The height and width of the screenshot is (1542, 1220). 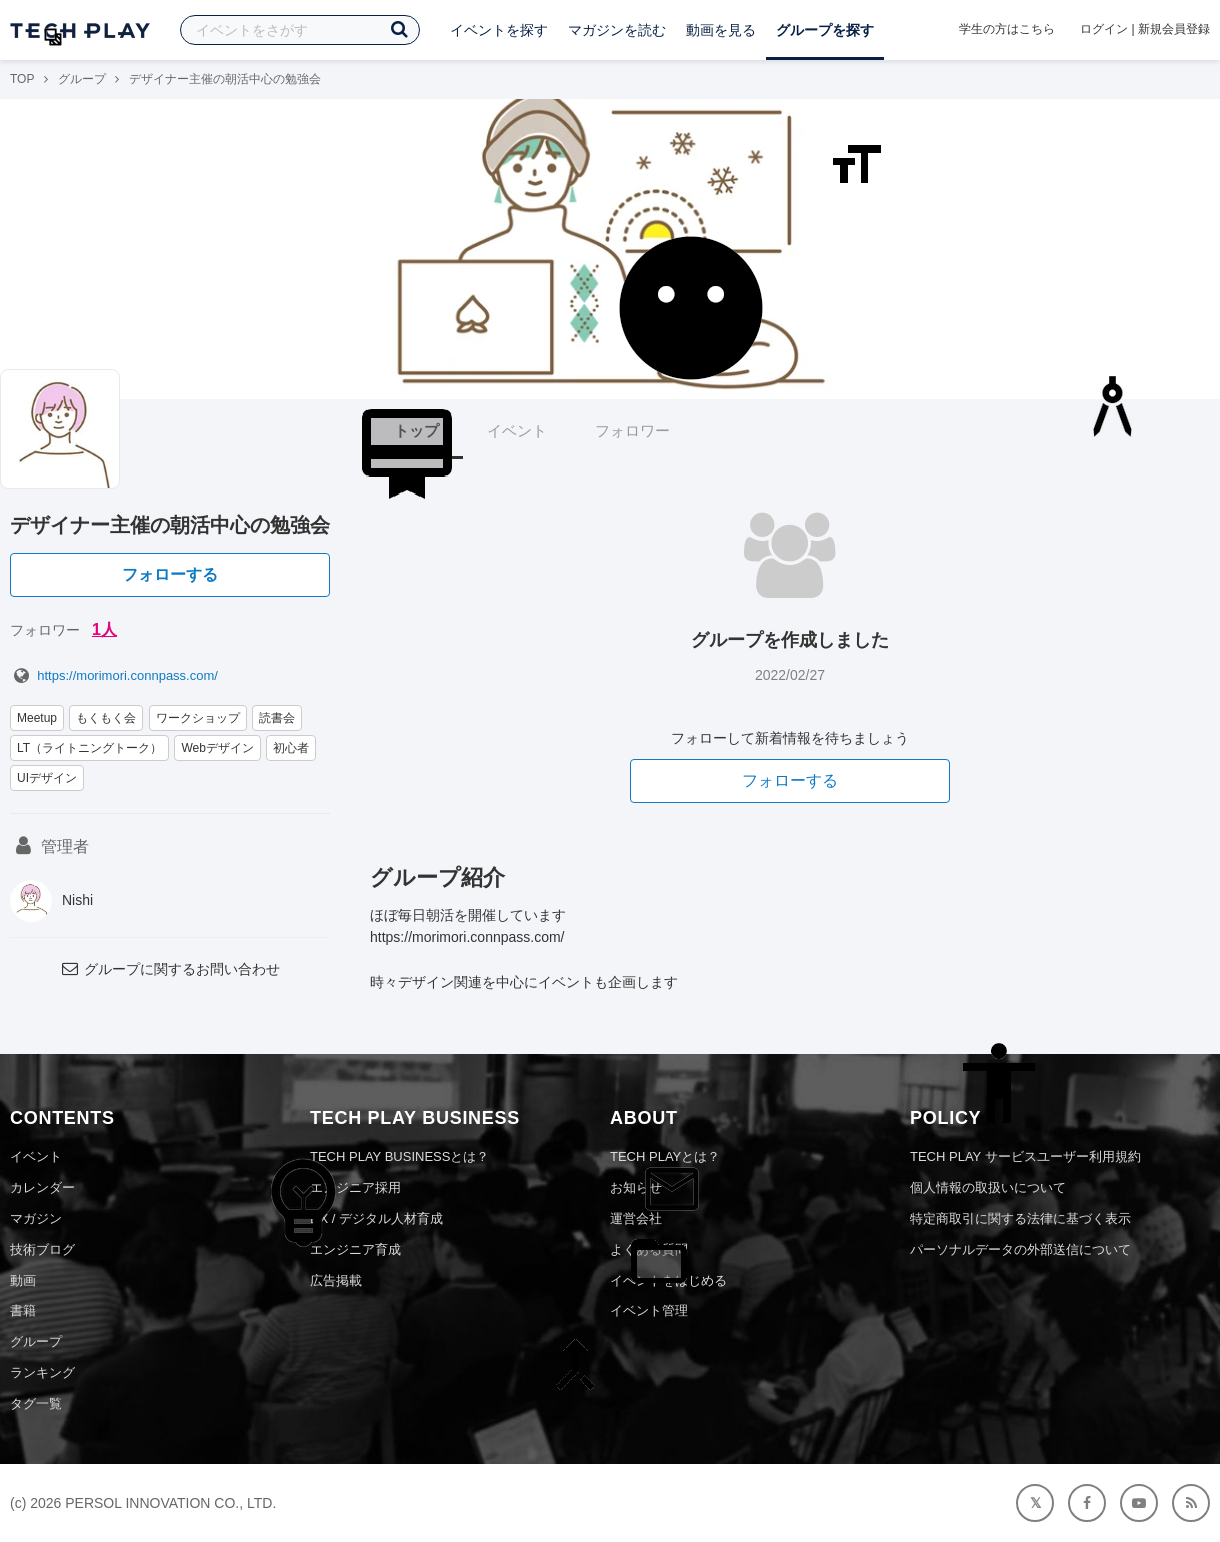 What do you see at coordinates (303, 1200) in the screenshot?
I see `access tips or helpful suggestions` at bounding box center [303, 1200].